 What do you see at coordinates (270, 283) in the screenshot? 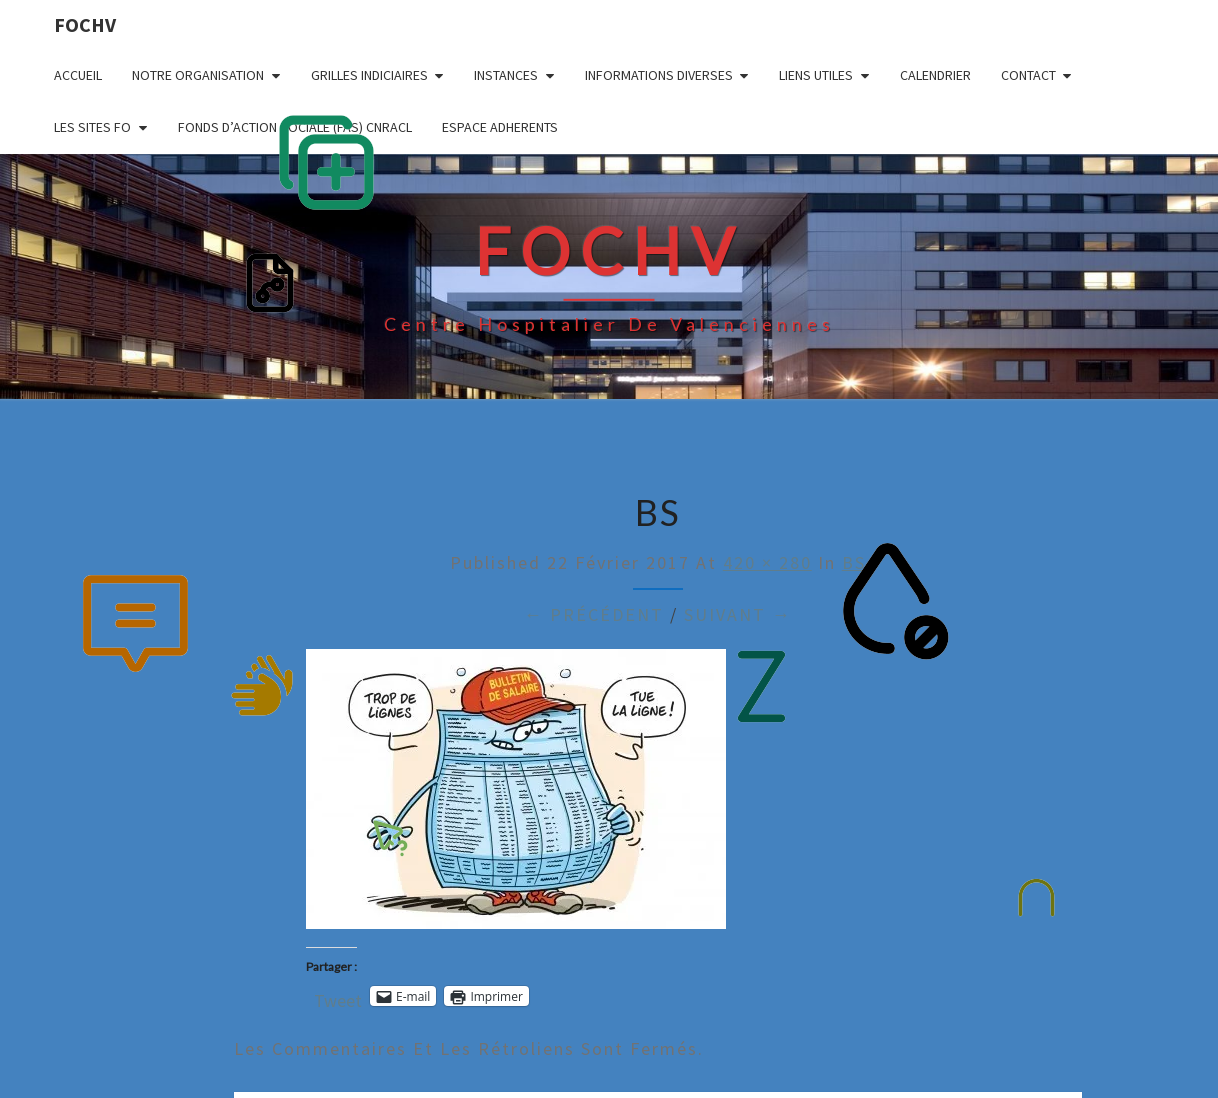
I see `open a vector graphics file` at bounding box center [270, 283].